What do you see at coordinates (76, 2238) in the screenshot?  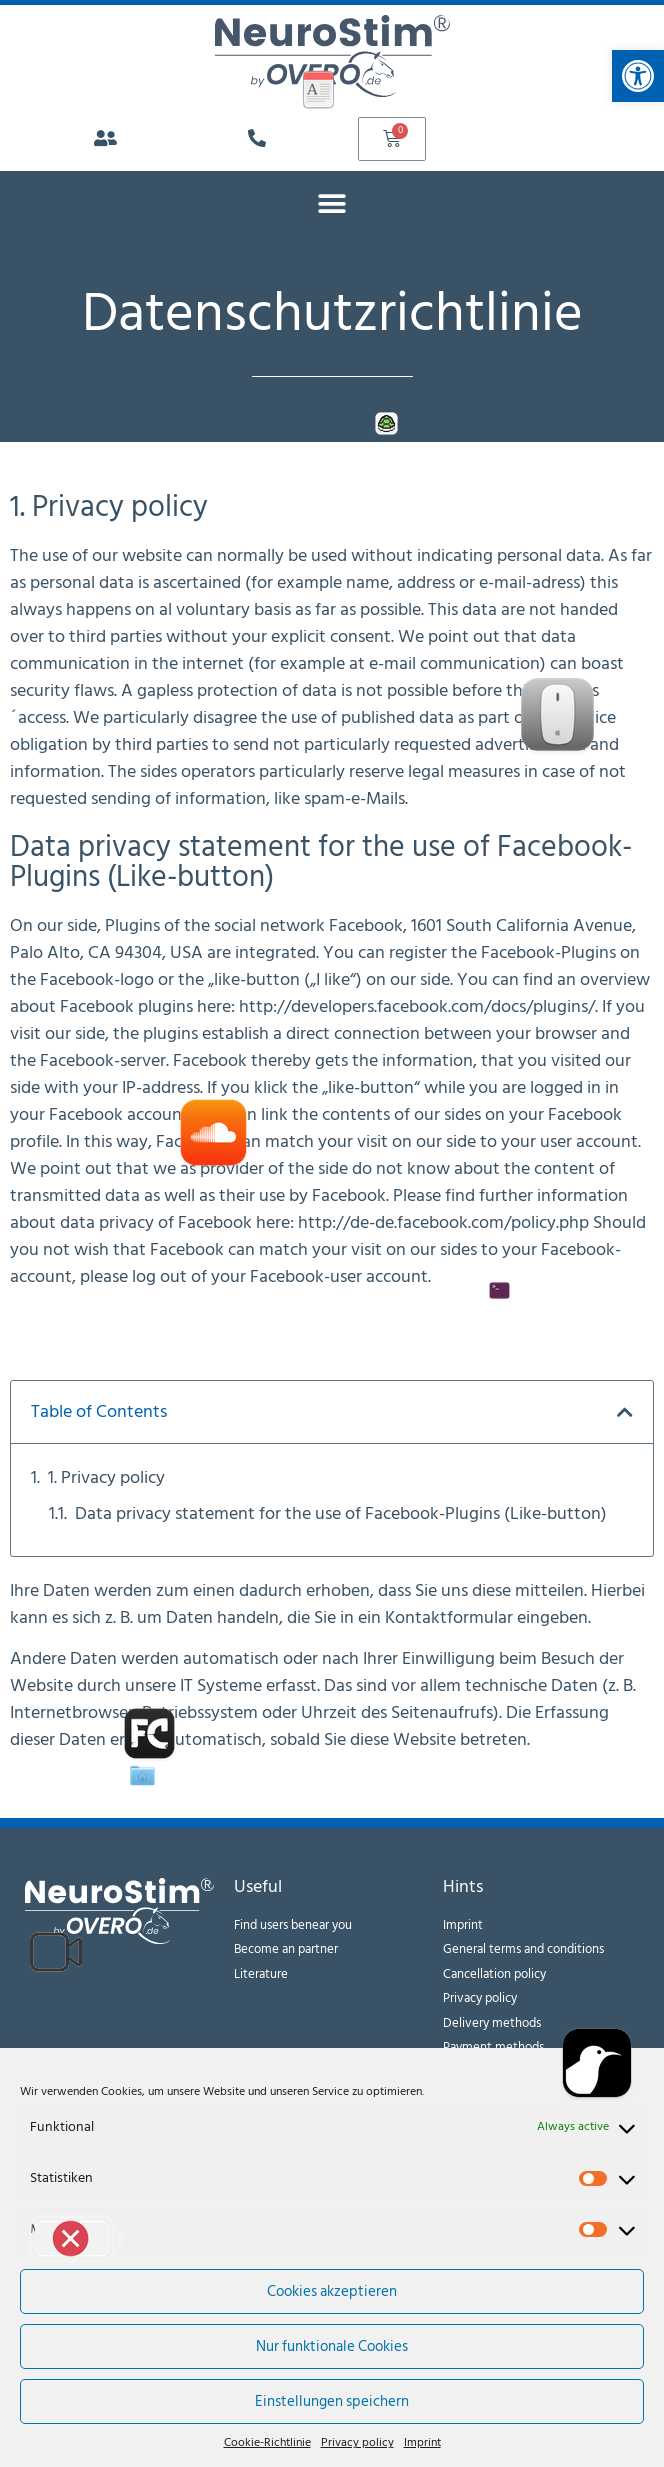 I see `indicates battery not detected or missing` at bounding box center [76, 2238].